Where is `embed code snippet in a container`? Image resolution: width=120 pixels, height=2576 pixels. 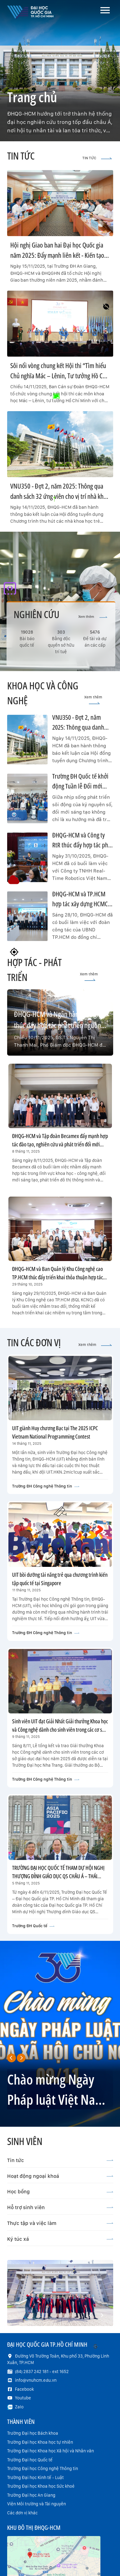
embed code snippet in a container is located at coordinates (10, 588).